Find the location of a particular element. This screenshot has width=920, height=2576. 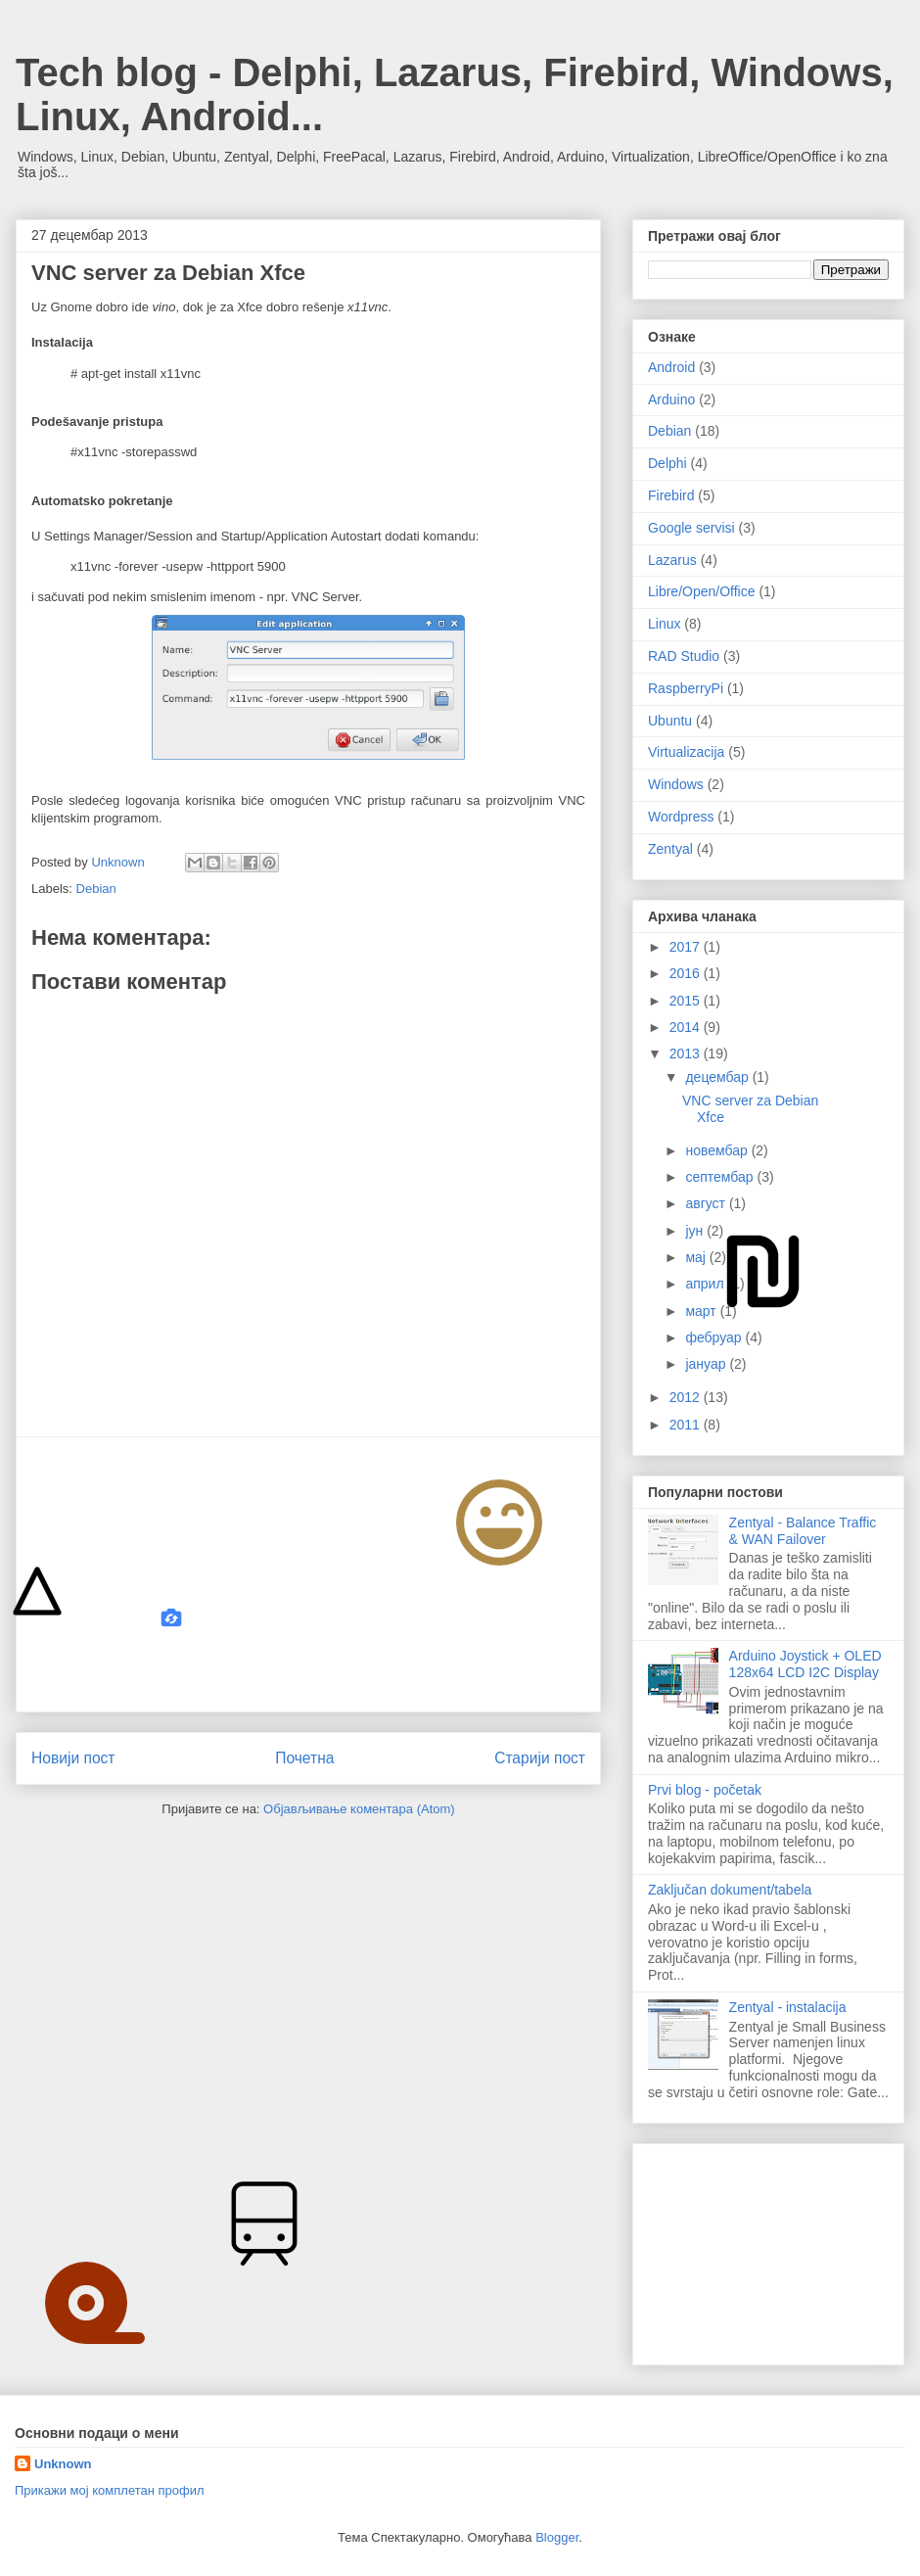

add a playful or humorous reaction is located at coordinates (499, 1522).